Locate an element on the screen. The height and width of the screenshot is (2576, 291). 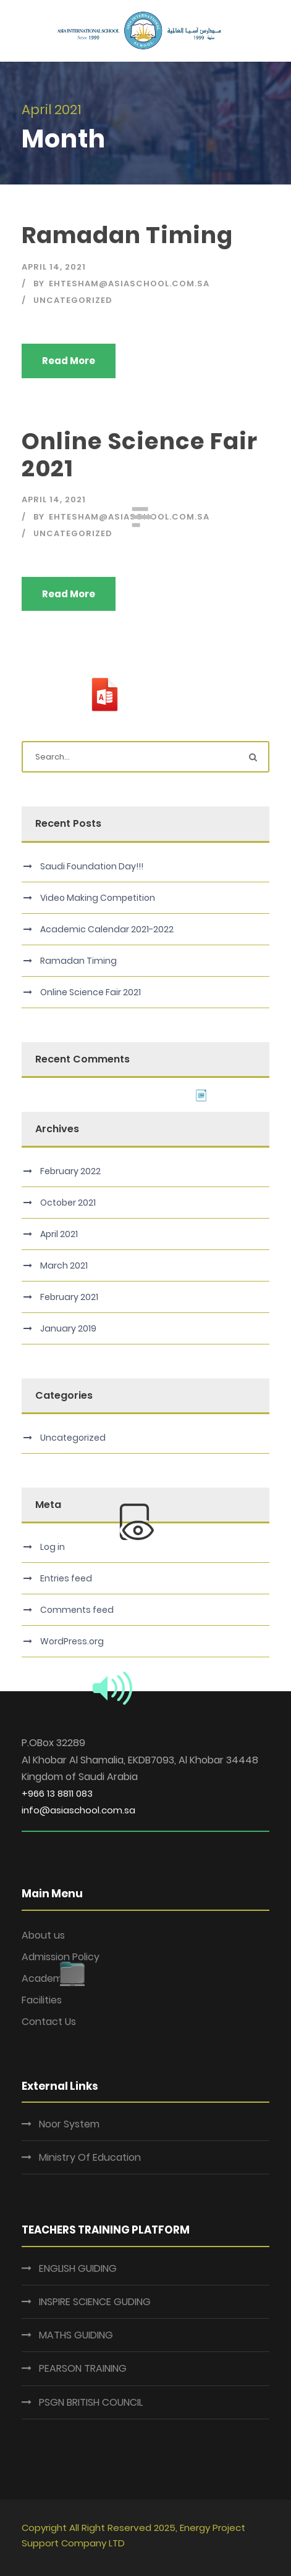
a microsoft access database file is located at coordinates (104, 694).